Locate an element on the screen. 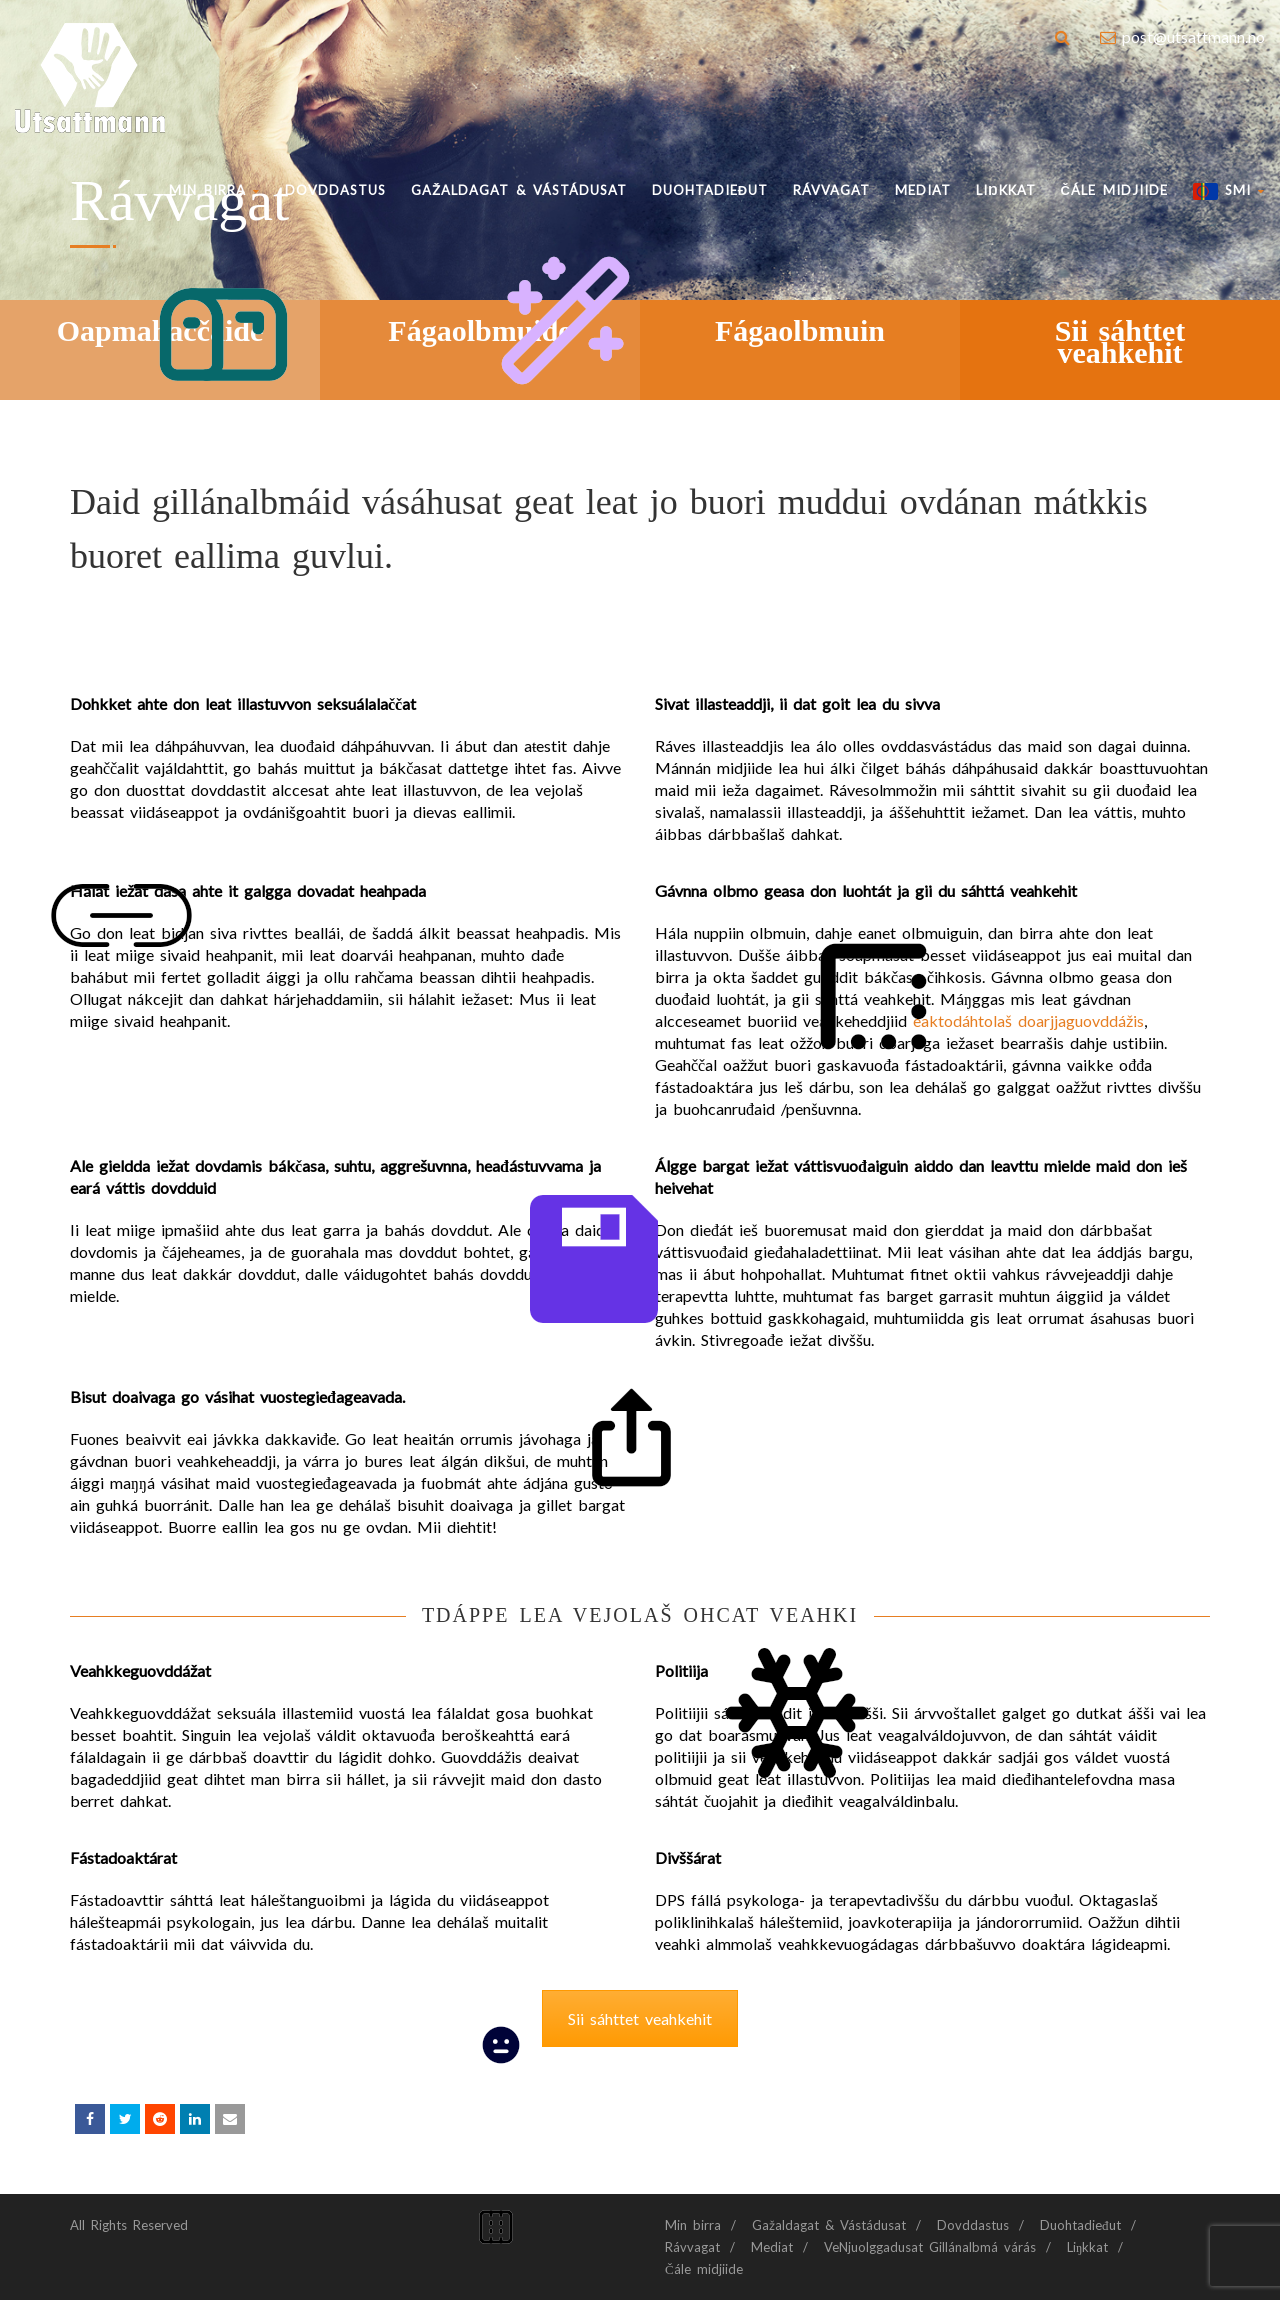 This screenshot has width=1280, height=2300. toggle split panel view is located at coordinates (496, 2227).